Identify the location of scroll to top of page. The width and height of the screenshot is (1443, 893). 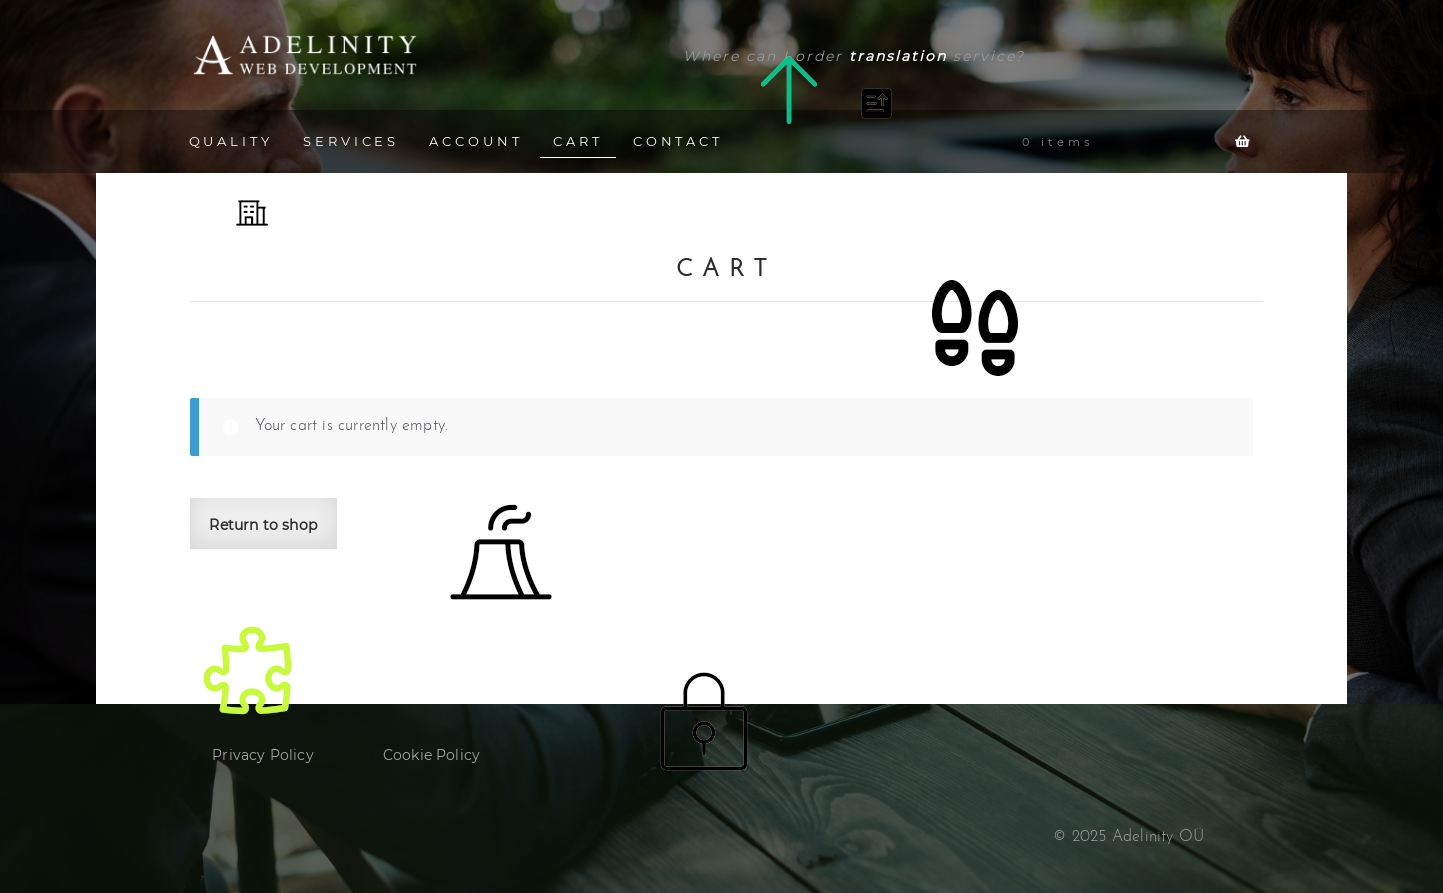
(789, 90).